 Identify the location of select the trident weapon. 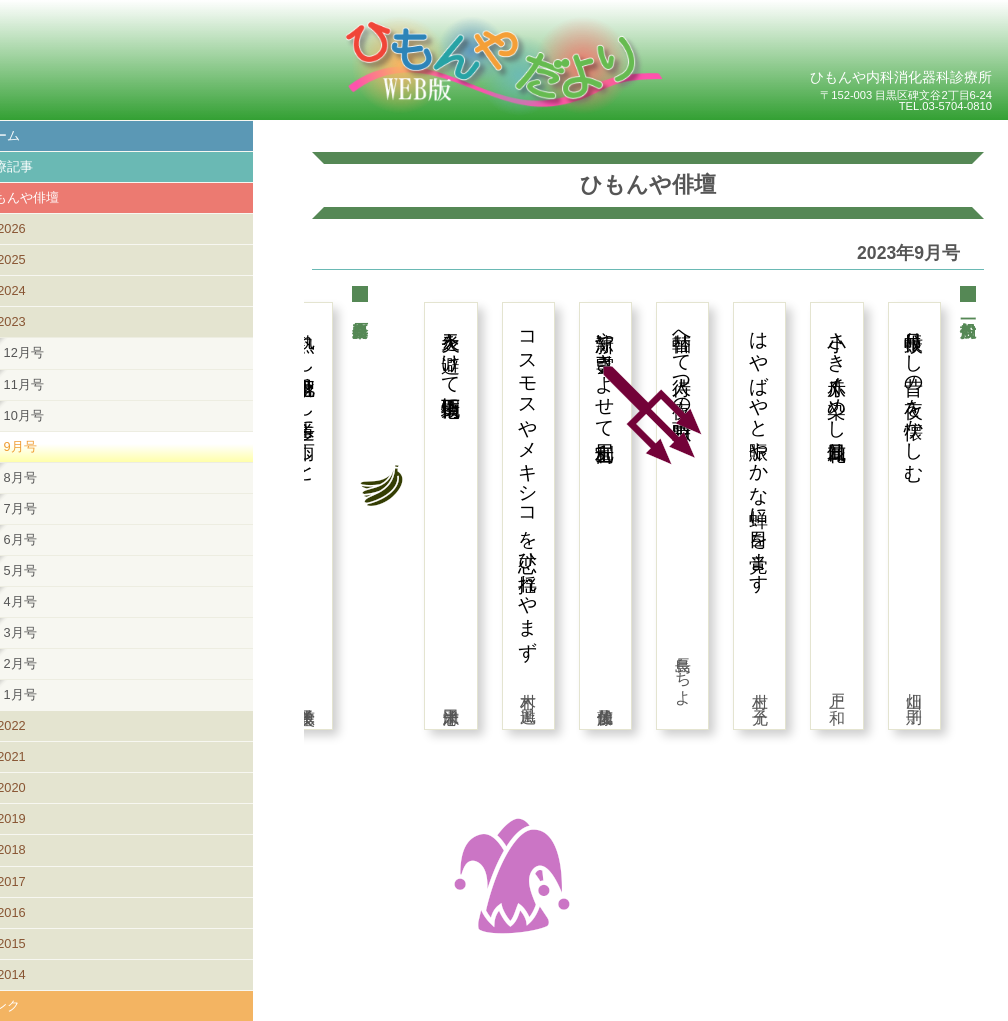
(652, 415).